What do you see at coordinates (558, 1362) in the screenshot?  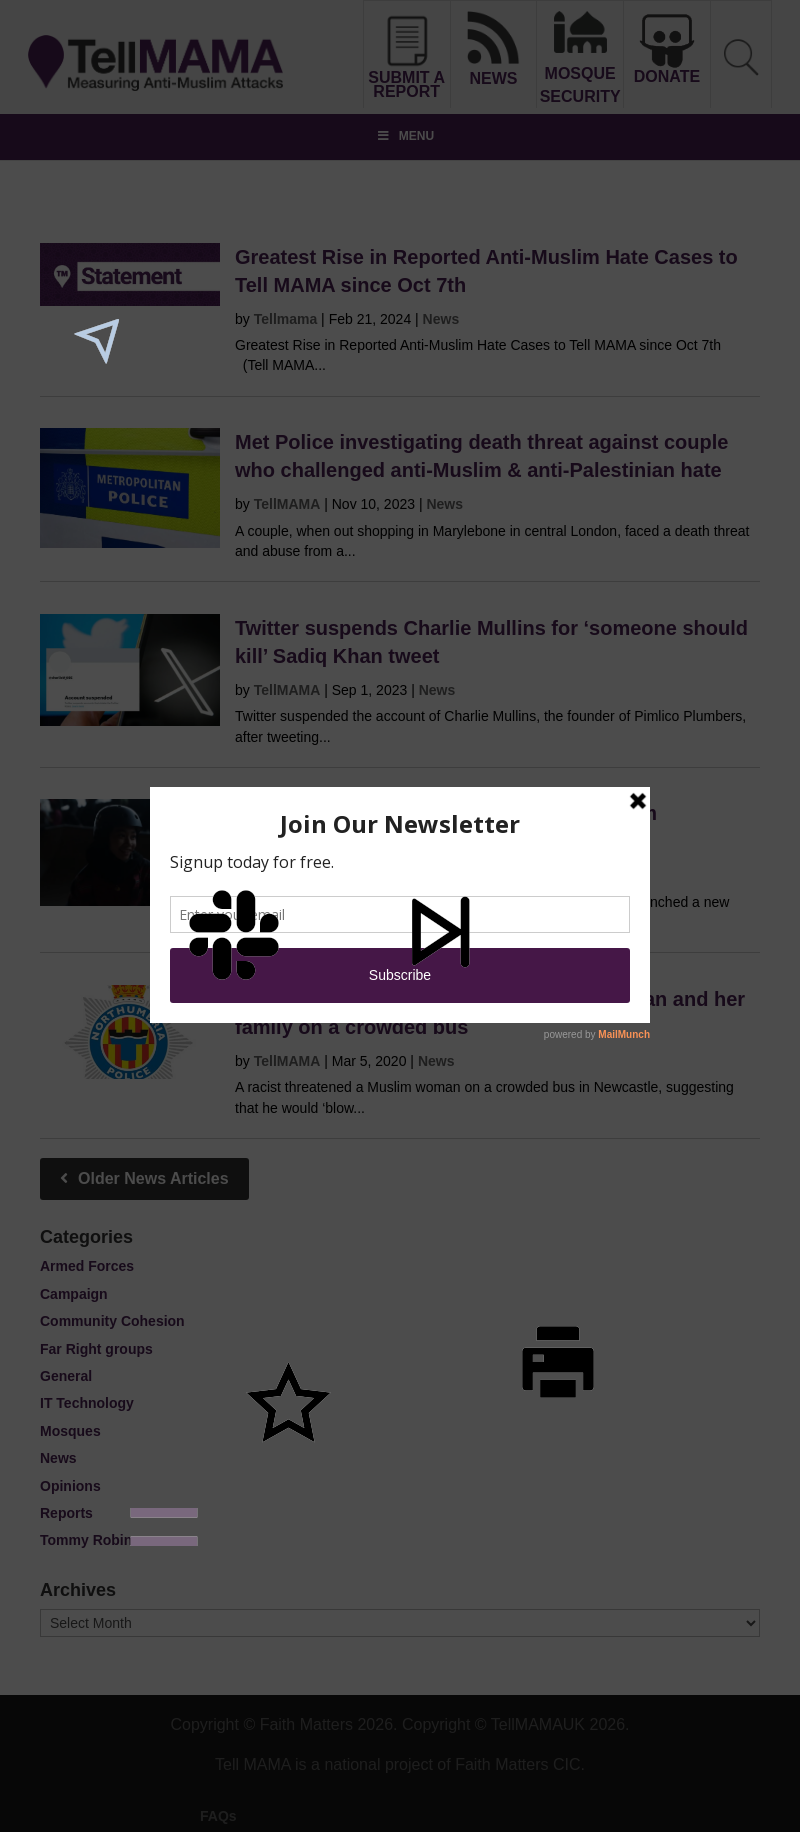 I see `print the current document` at bounding box center [558, 1362].